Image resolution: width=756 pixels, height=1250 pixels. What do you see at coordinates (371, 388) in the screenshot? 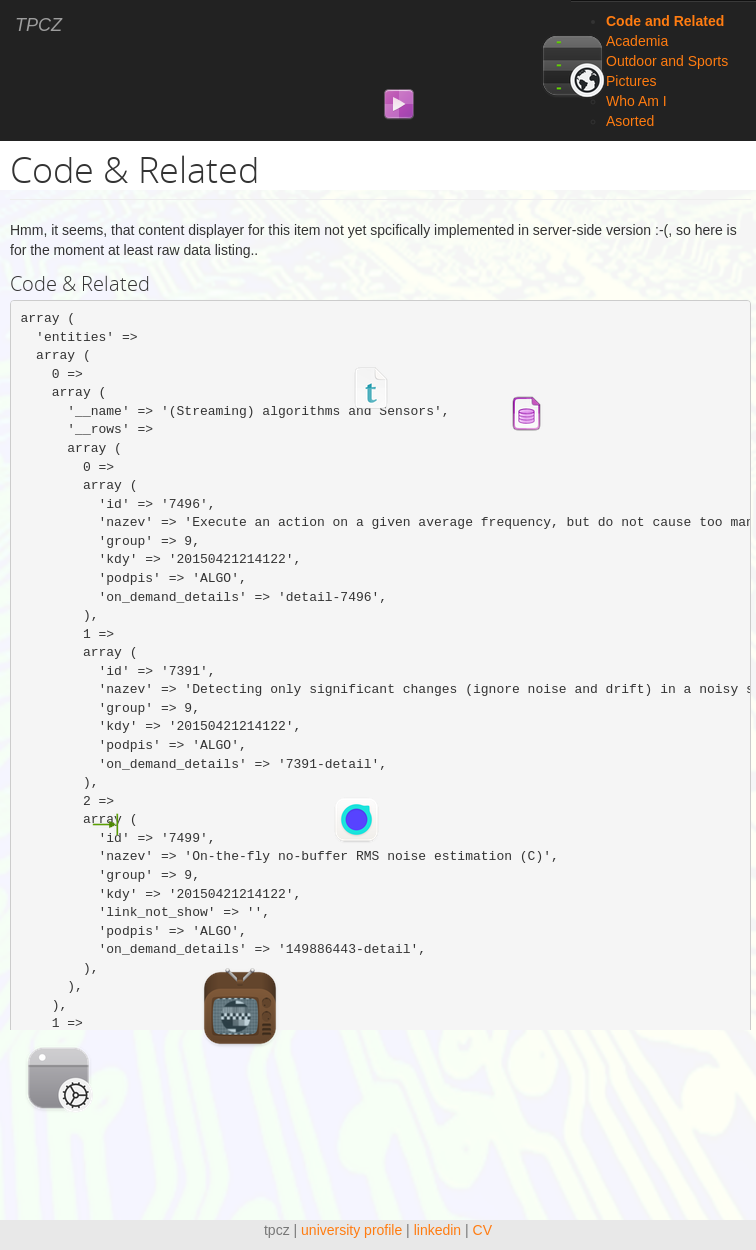
I see `a typst document file` at bounding box center [371, 388].